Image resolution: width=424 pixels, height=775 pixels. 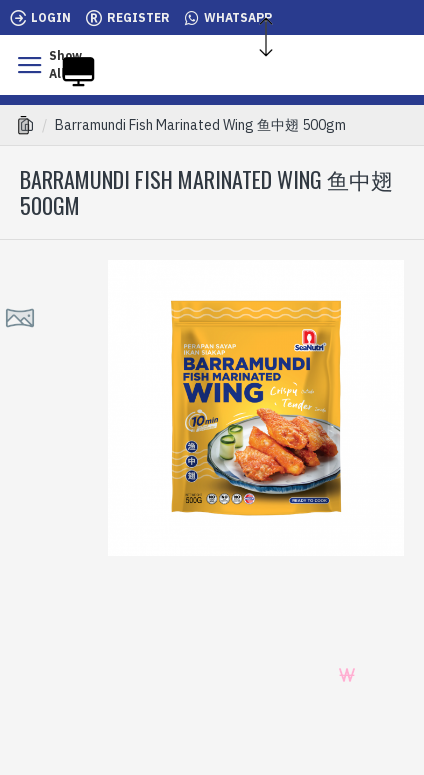 What do you see at coordinates (78, 70) in the screenshot?
I see `switch to desktop view` at bounding box center [78, 70].